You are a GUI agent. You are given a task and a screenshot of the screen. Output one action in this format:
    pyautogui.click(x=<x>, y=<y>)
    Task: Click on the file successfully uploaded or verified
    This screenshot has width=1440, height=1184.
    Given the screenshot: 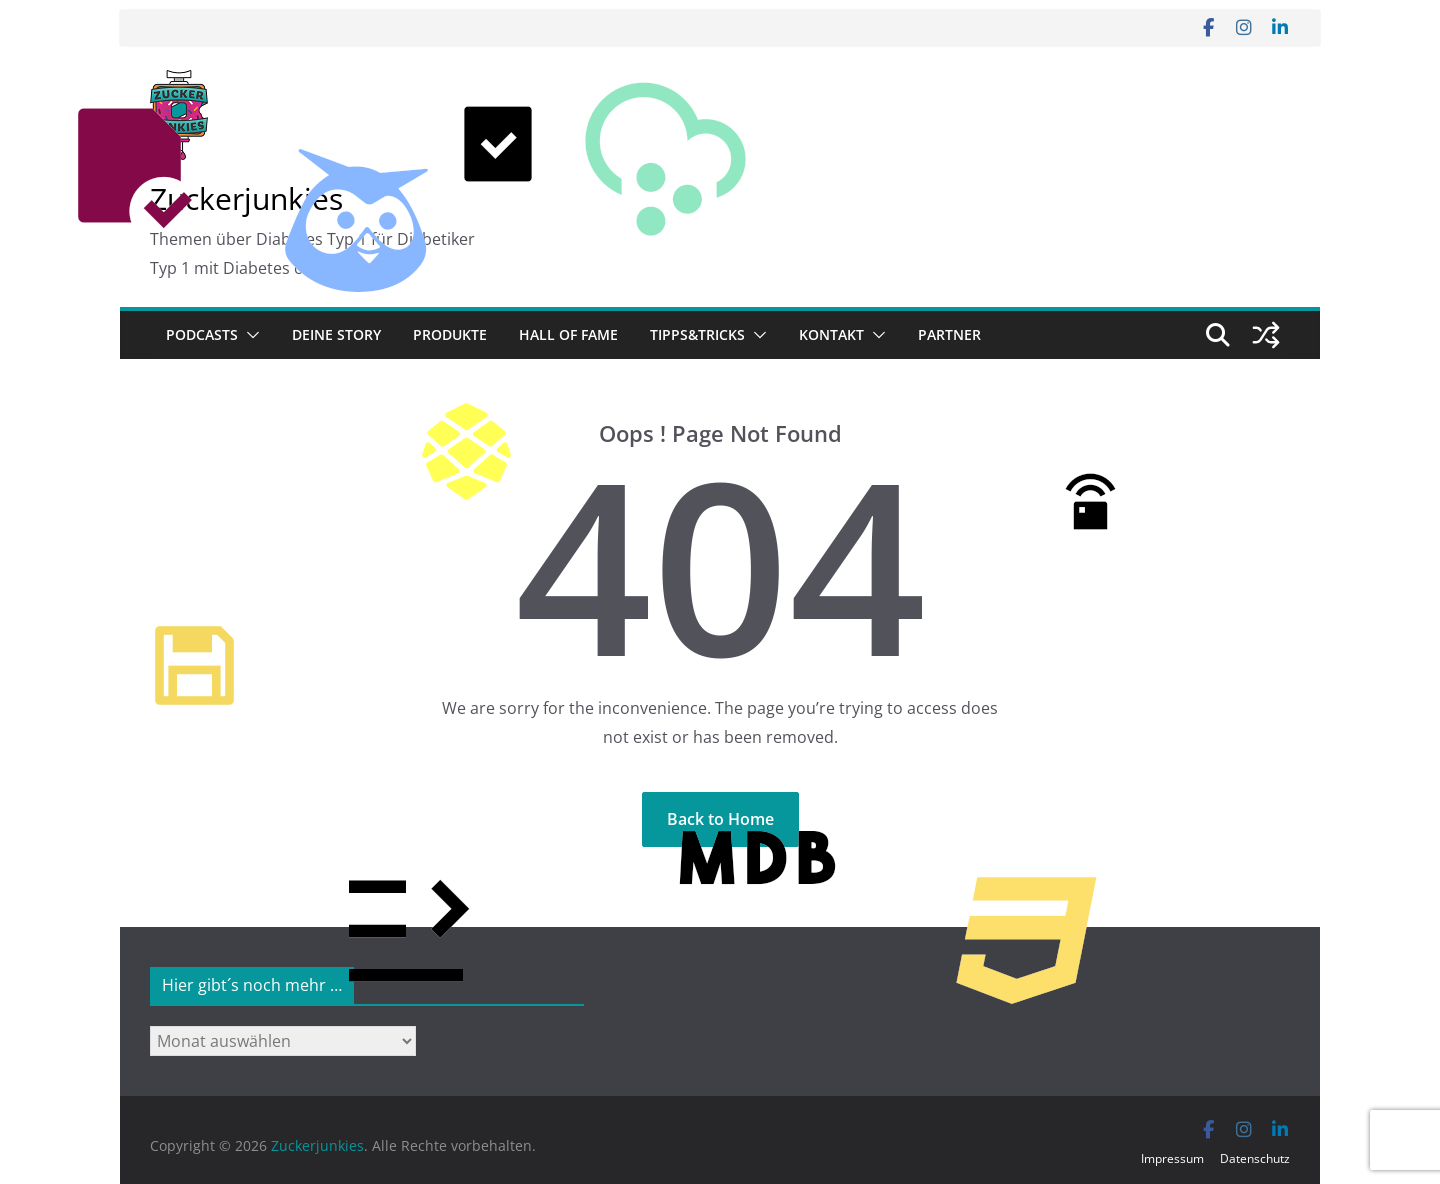 What is the action you would take?
    pyautogui.click(x=129, y=165)
    